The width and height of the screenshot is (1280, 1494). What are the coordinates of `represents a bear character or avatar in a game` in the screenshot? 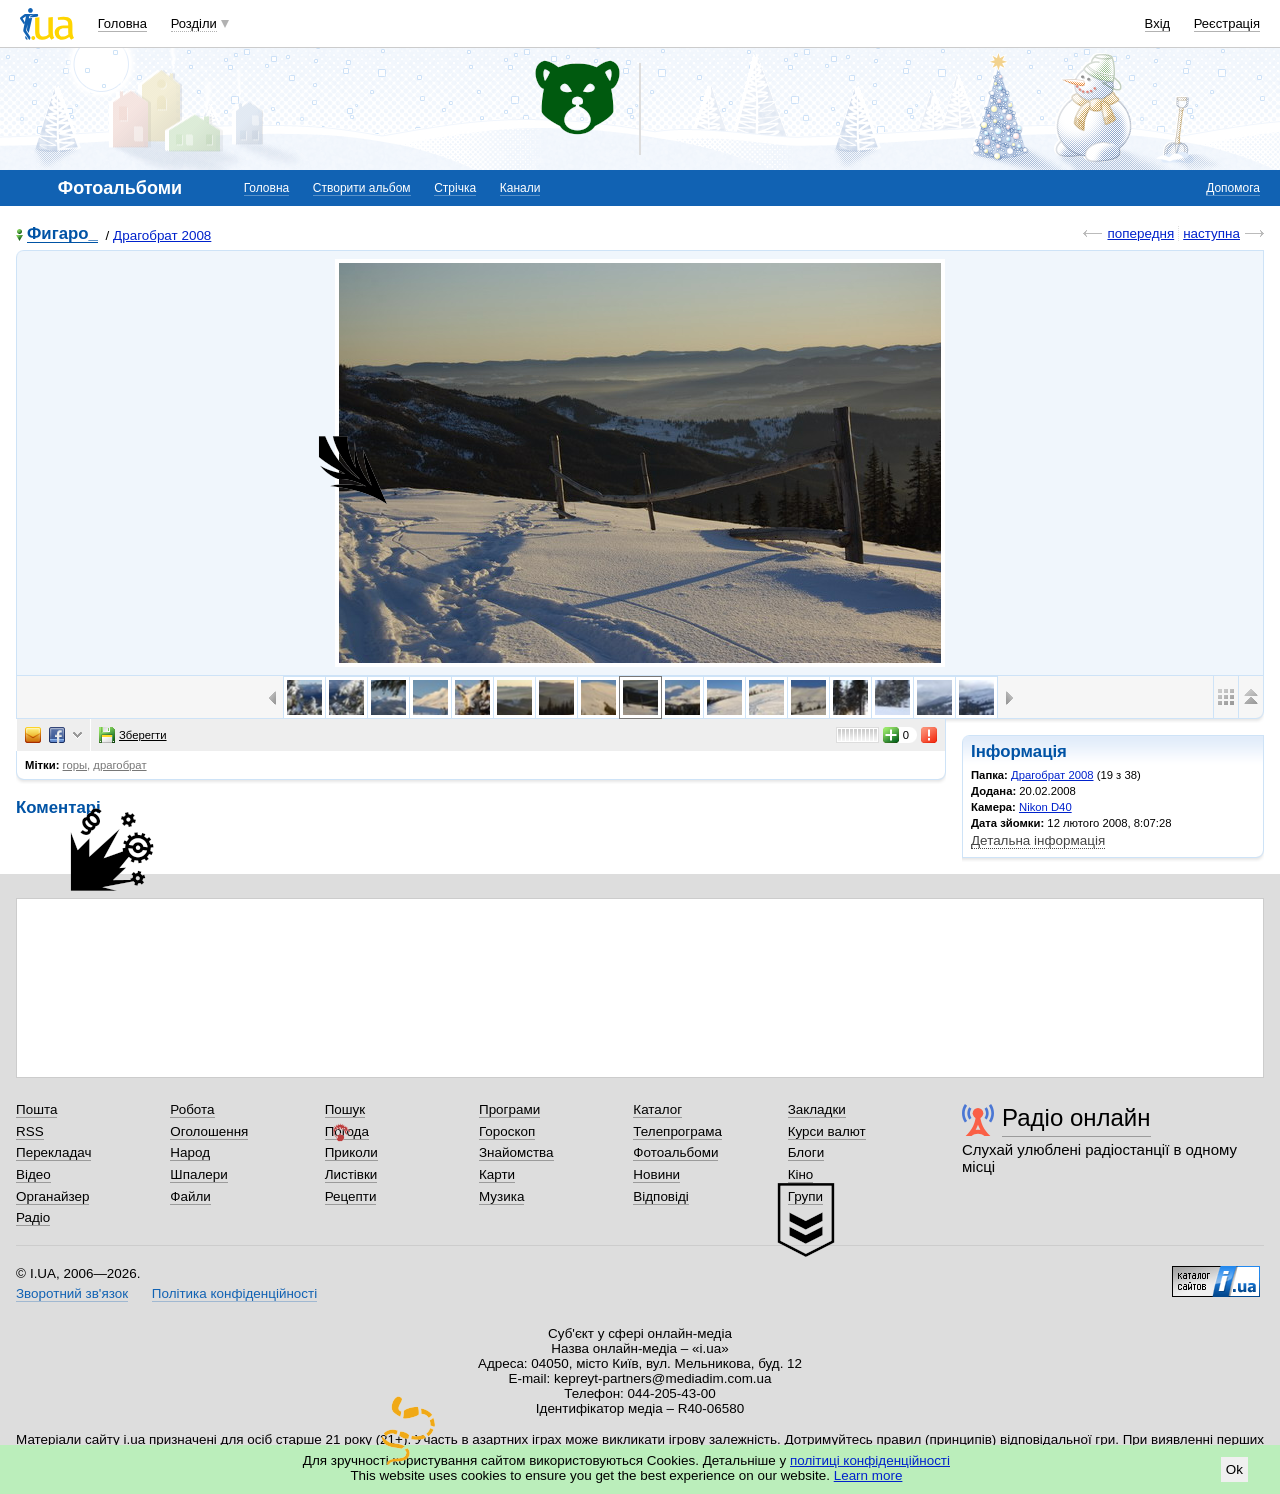 It's located at (577, 97).